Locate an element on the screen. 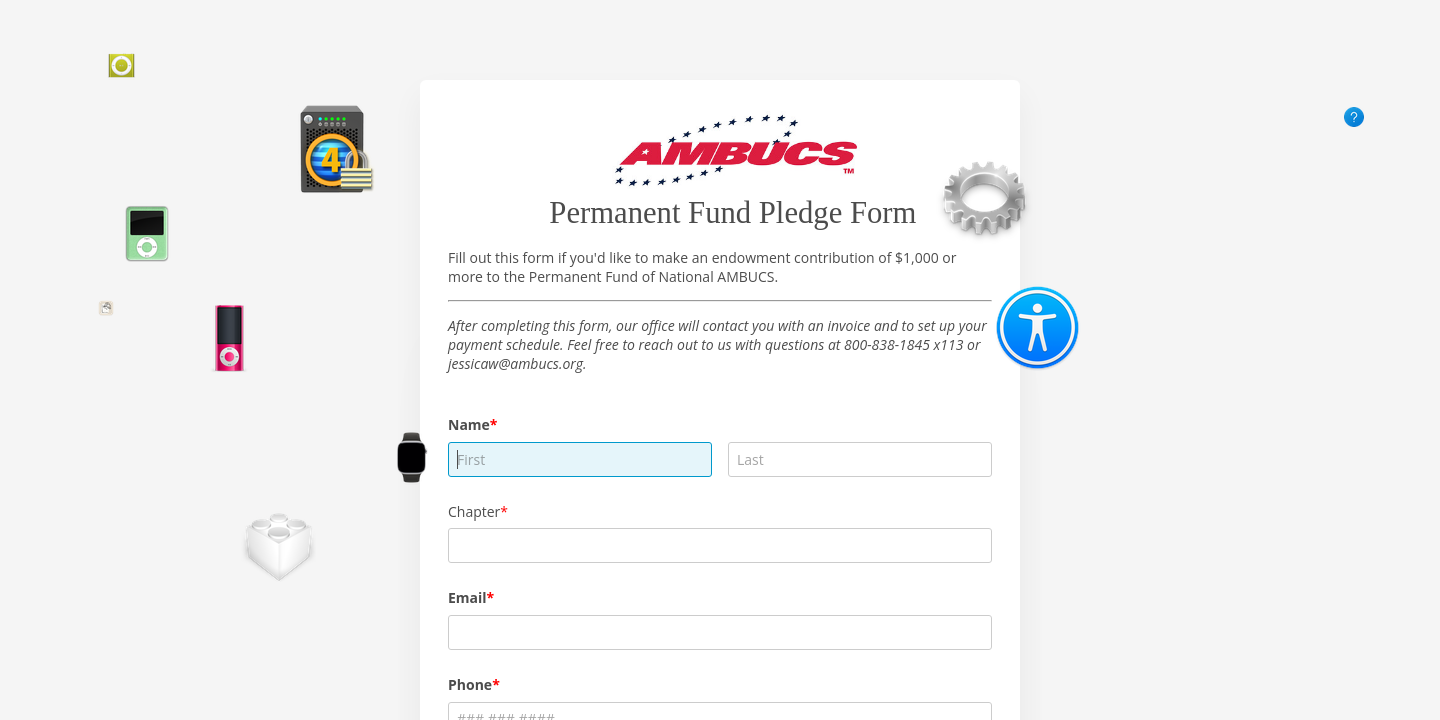 This screenshot has height=720, width=1440. access help or support information is located at coordinates (1354, 117).